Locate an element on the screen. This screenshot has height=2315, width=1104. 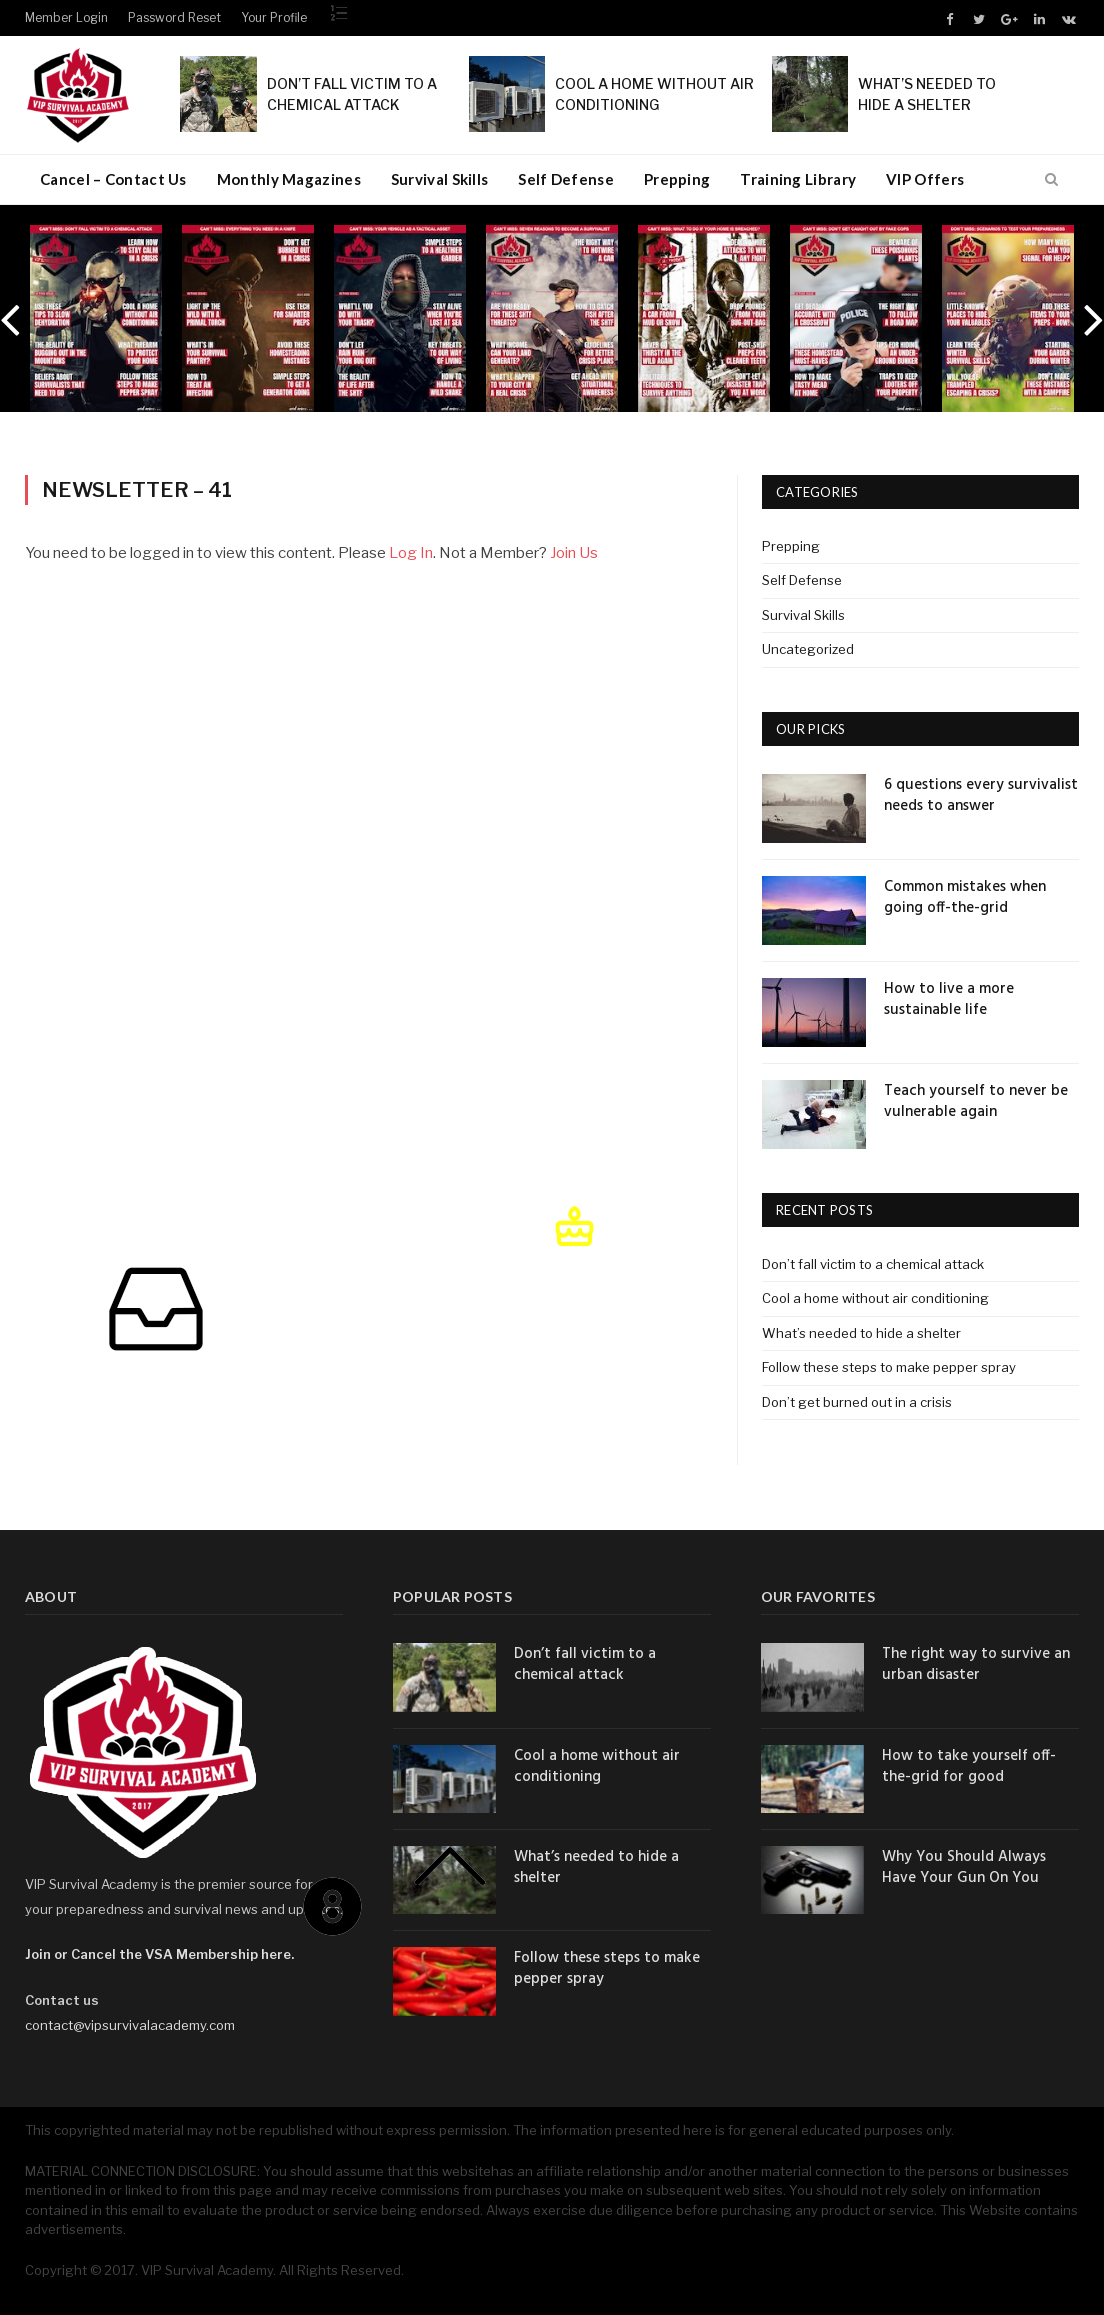
indicates step 8 in a multi-step process is located at coordinates (332, 1906).